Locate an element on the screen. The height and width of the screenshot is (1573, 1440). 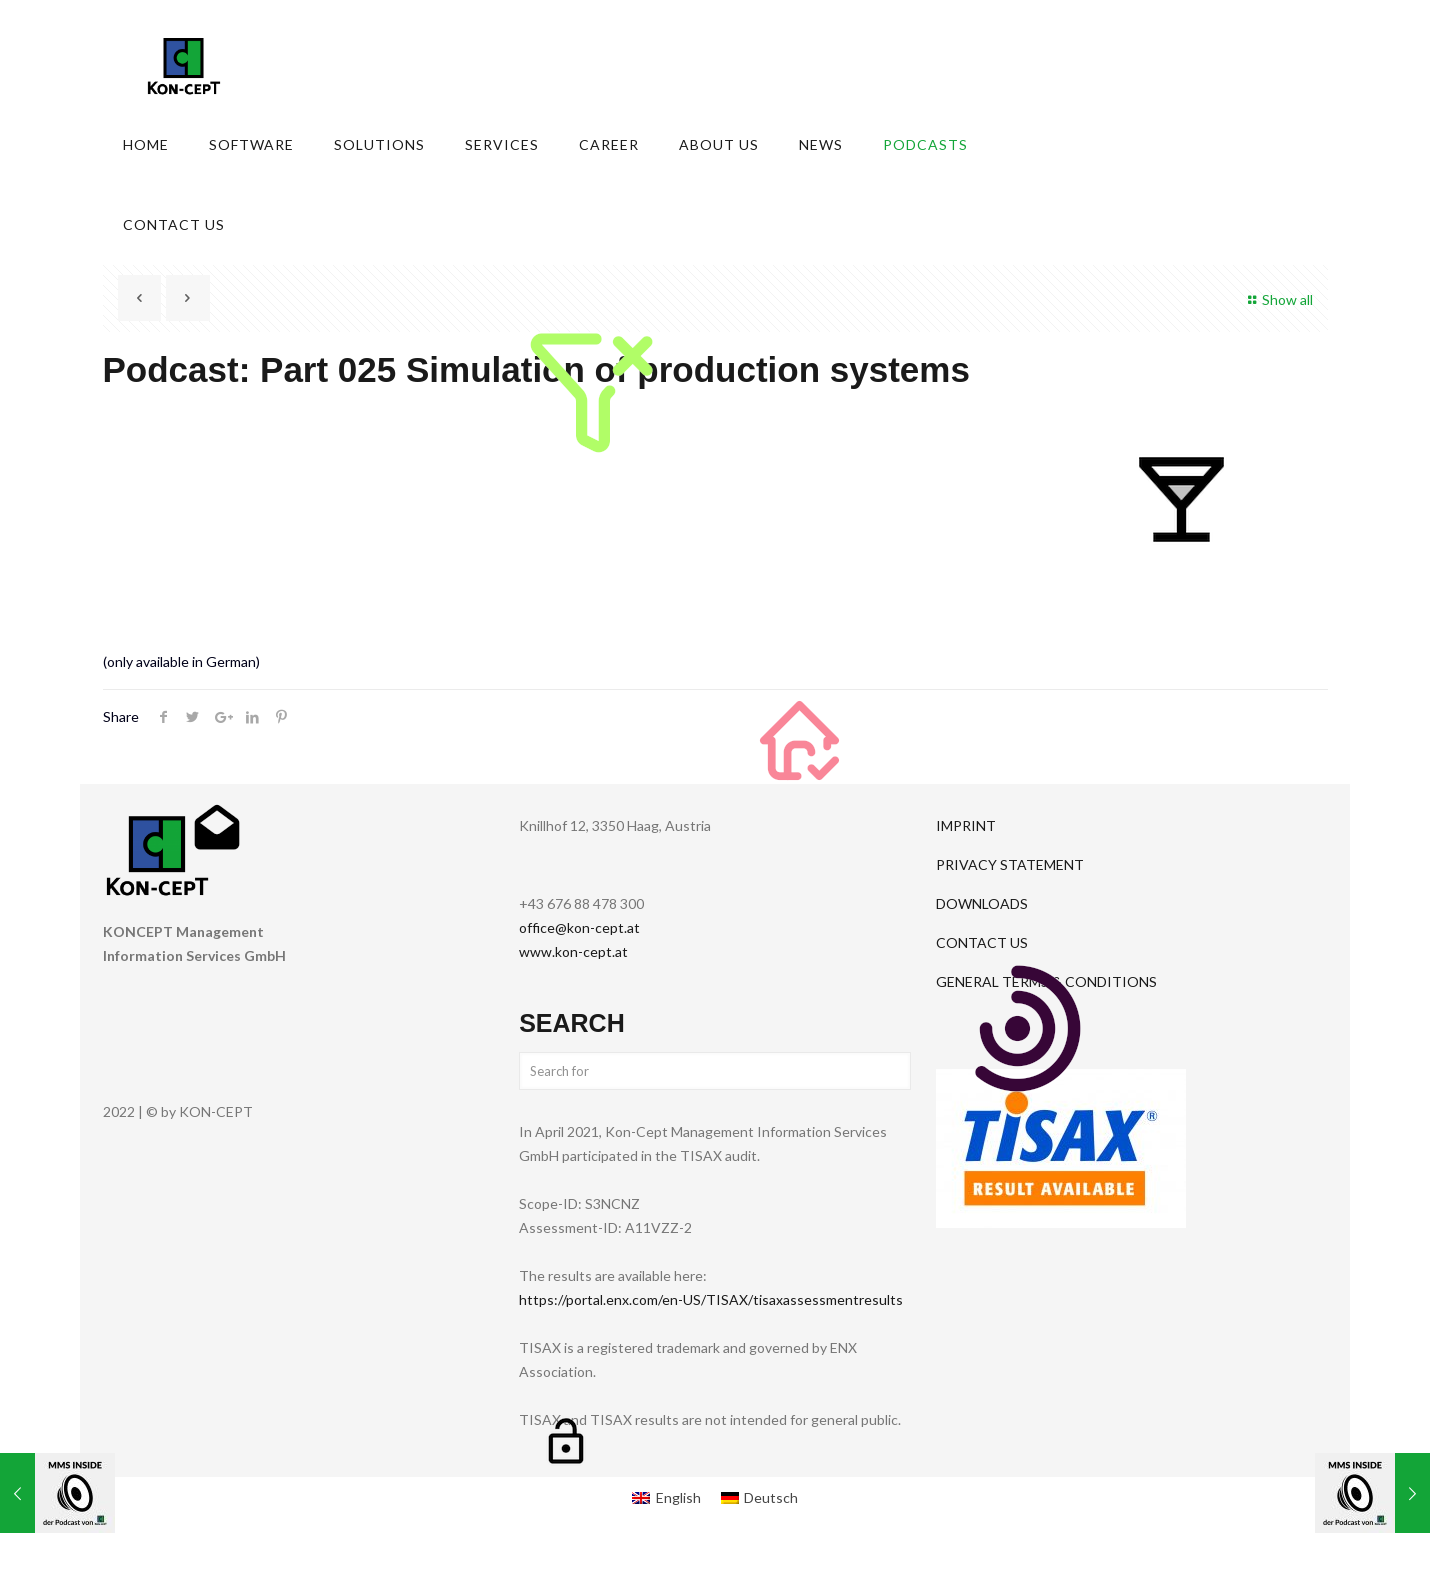
view circular chart or arc graph data is located at coordinates (1017, 1028).